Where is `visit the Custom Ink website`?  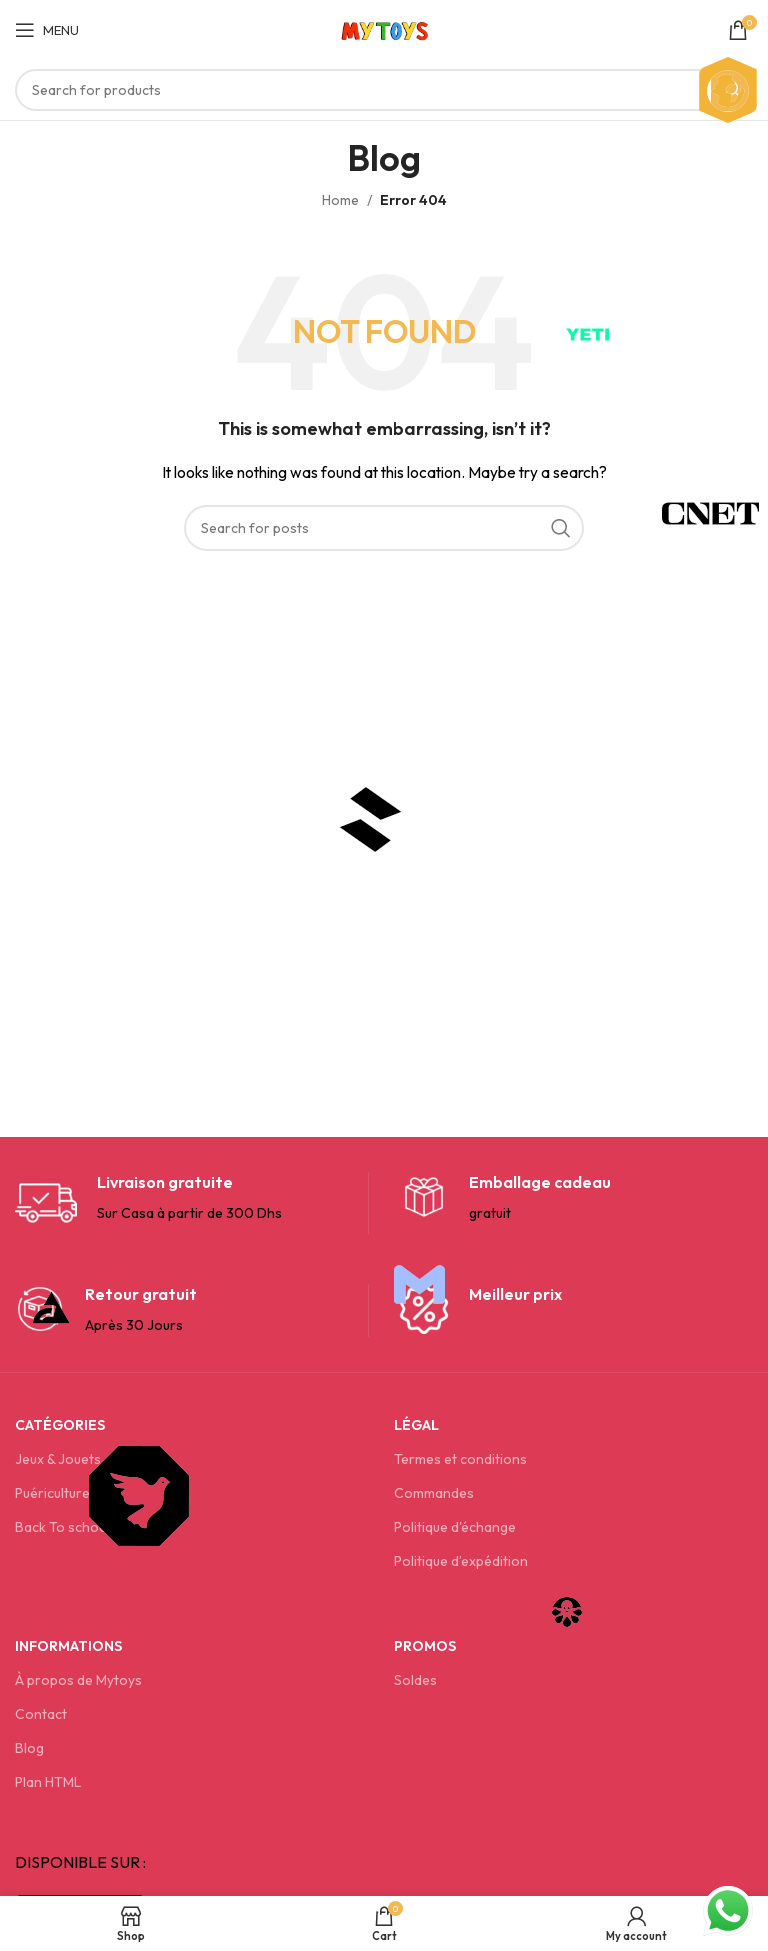 visit the Custom Ink website is located at coordinates (567, 1612).